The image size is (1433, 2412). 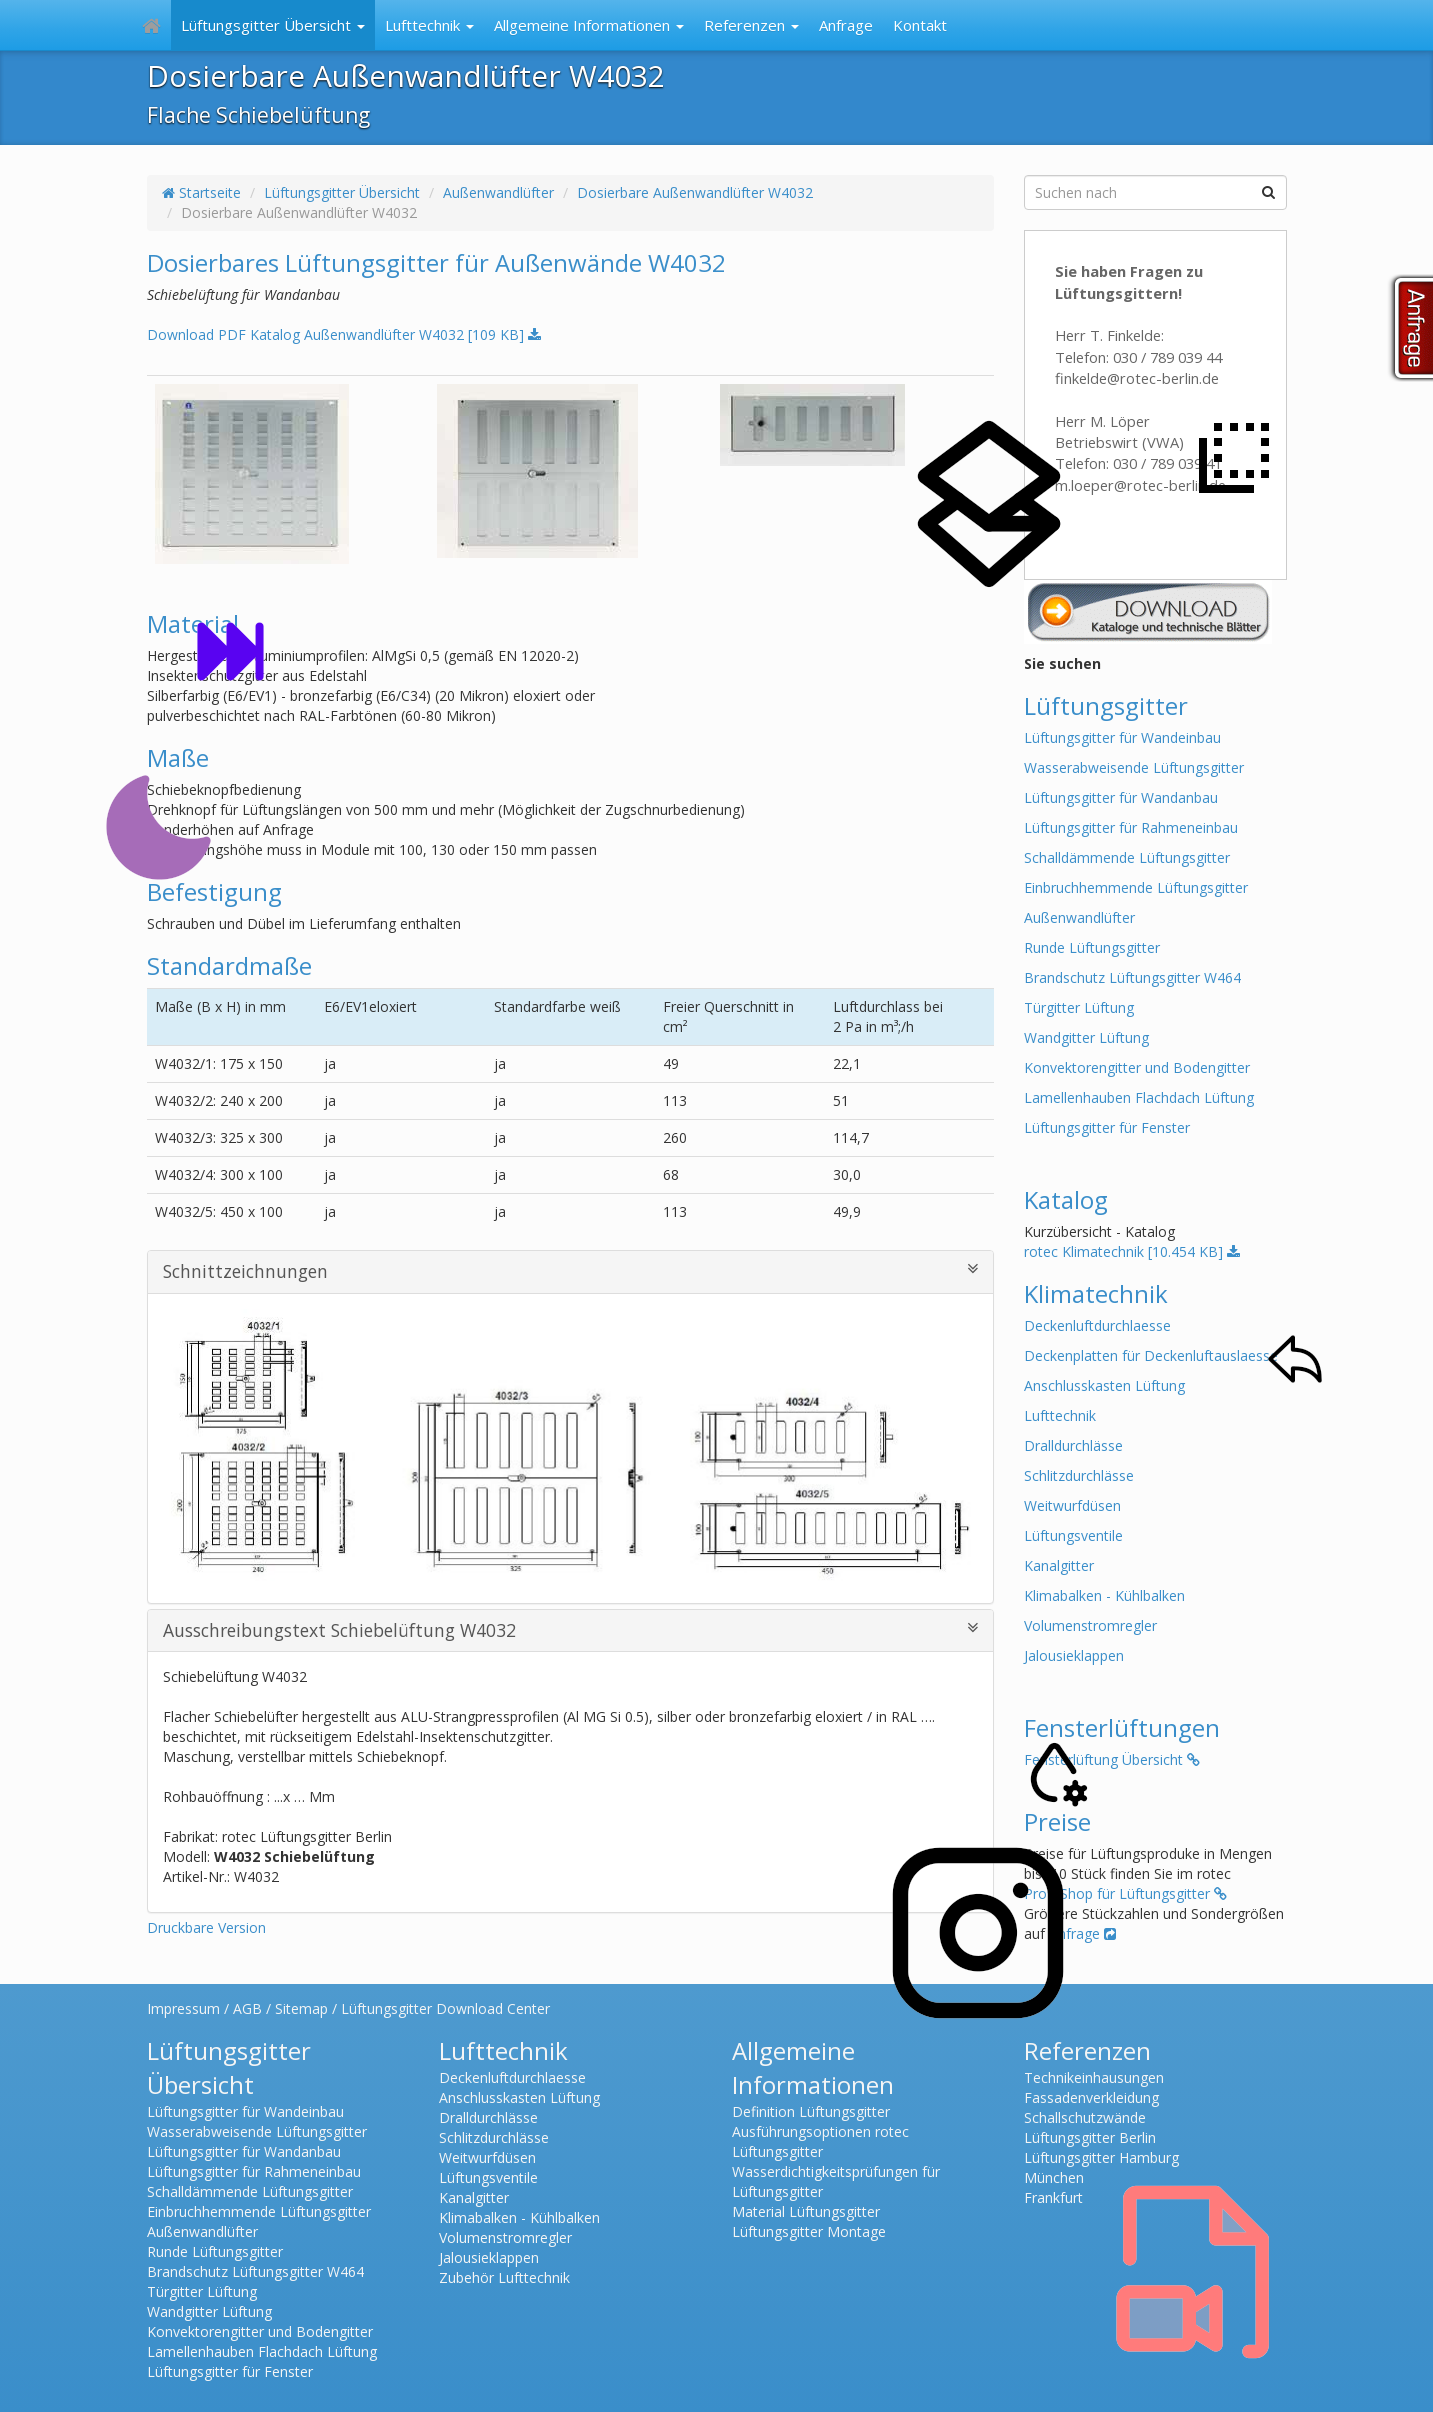 What do you see at coordinates (978, 1933) in the screenshot?
I see `open instagram app` at bounding box center [978, 1933].